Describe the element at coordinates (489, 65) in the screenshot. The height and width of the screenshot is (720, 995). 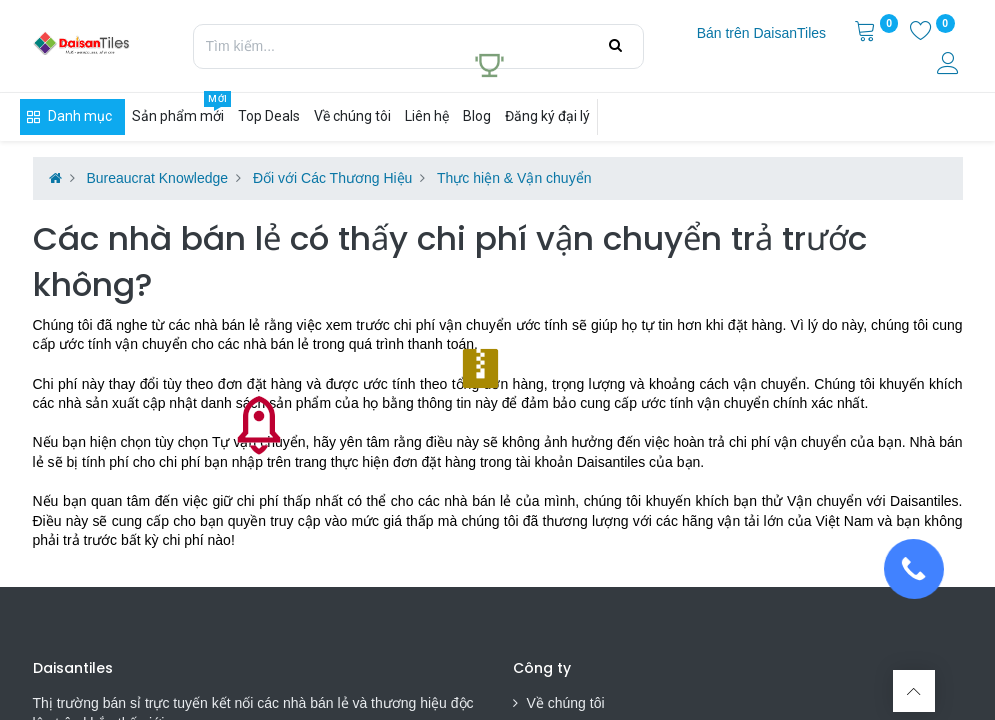
I see `view achievements or awards` at that location.